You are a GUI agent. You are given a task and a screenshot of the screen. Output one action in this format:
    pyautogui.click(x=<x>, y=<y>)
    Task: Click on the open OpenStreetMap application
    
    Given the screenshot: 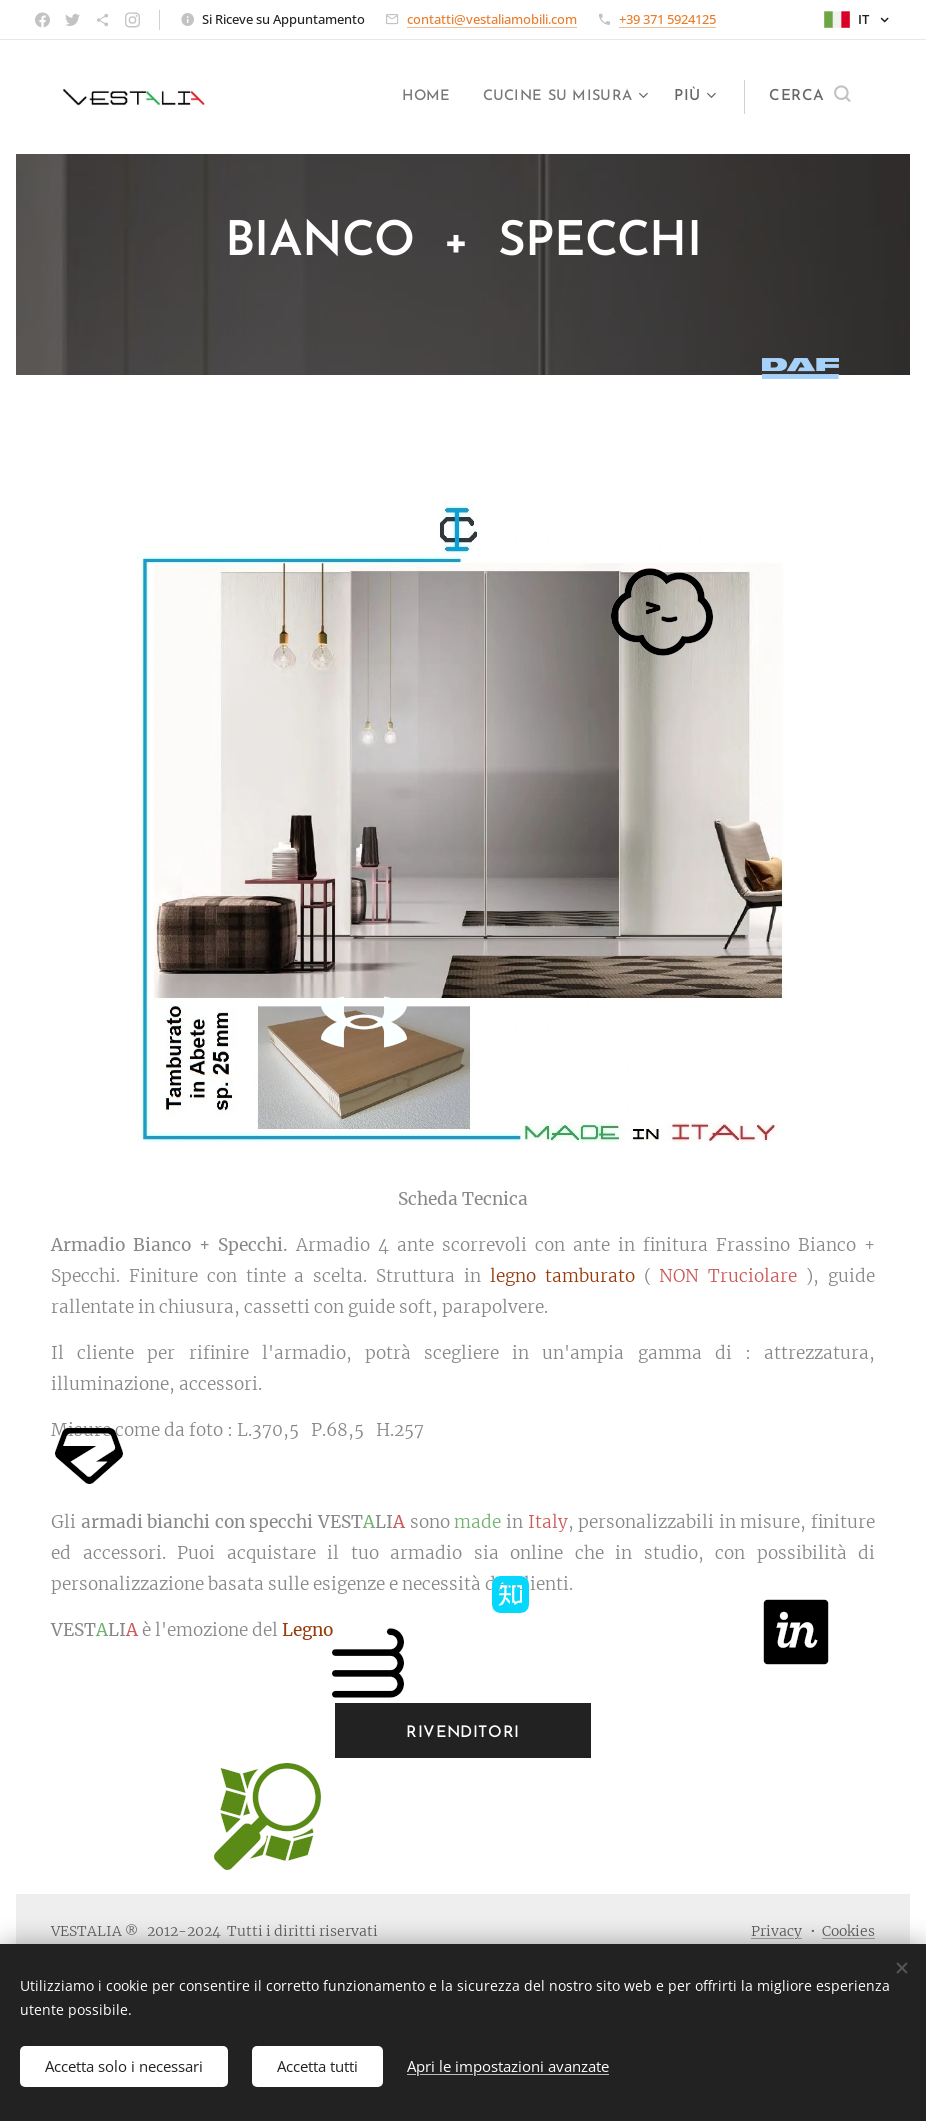 What is the action you would take?
    pyautogui.click(x=267, y=1816)
    